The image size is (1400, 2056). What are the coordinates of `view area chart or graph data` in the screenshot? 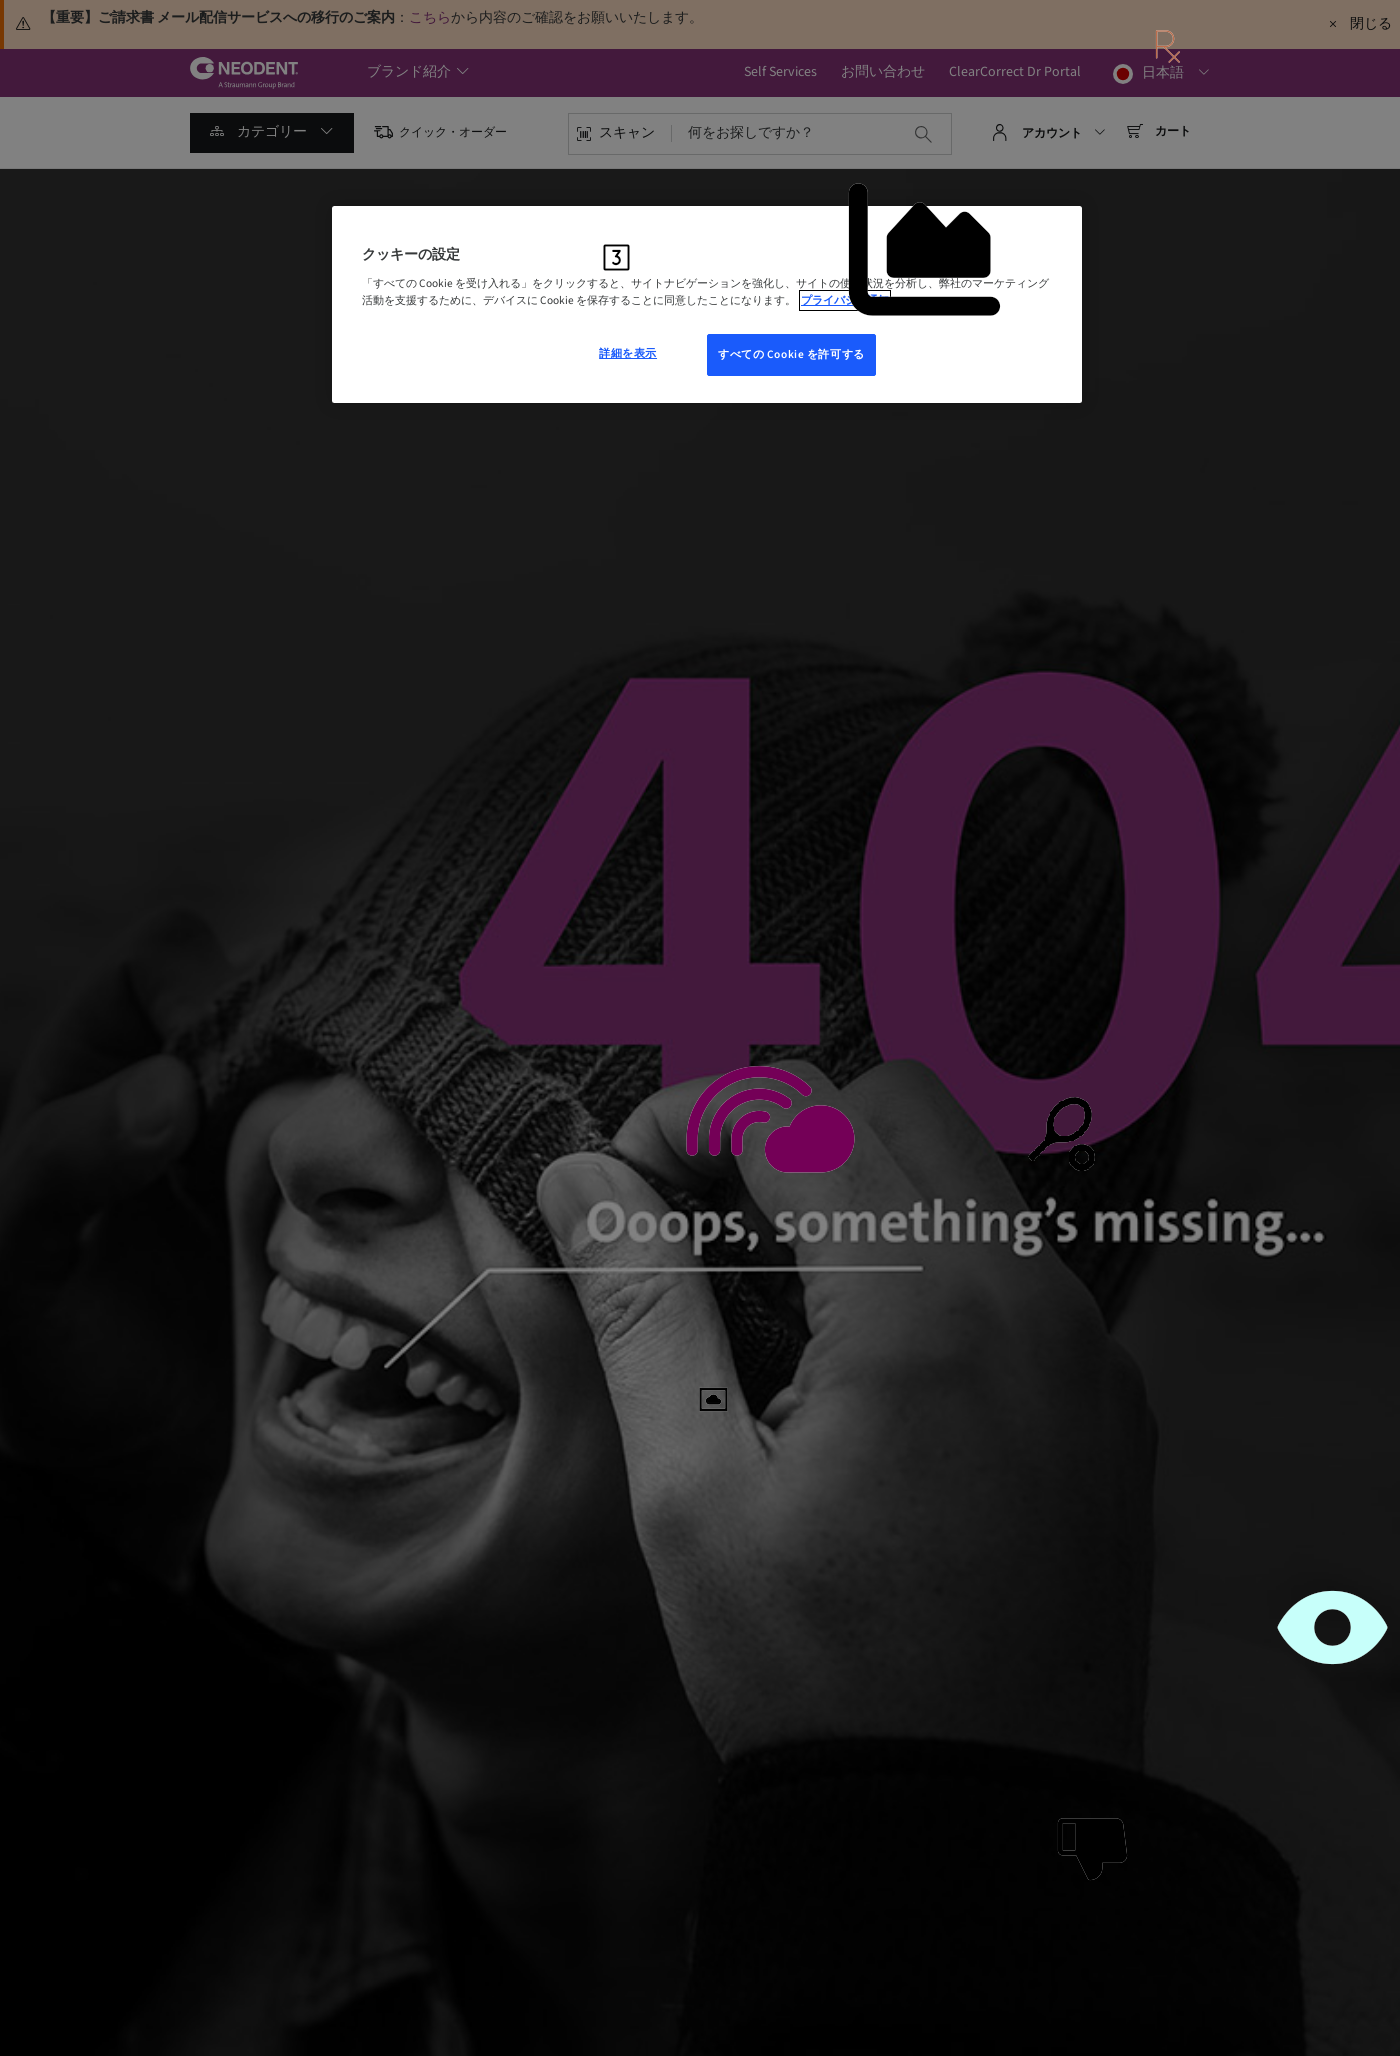 It's located at (924, 249).